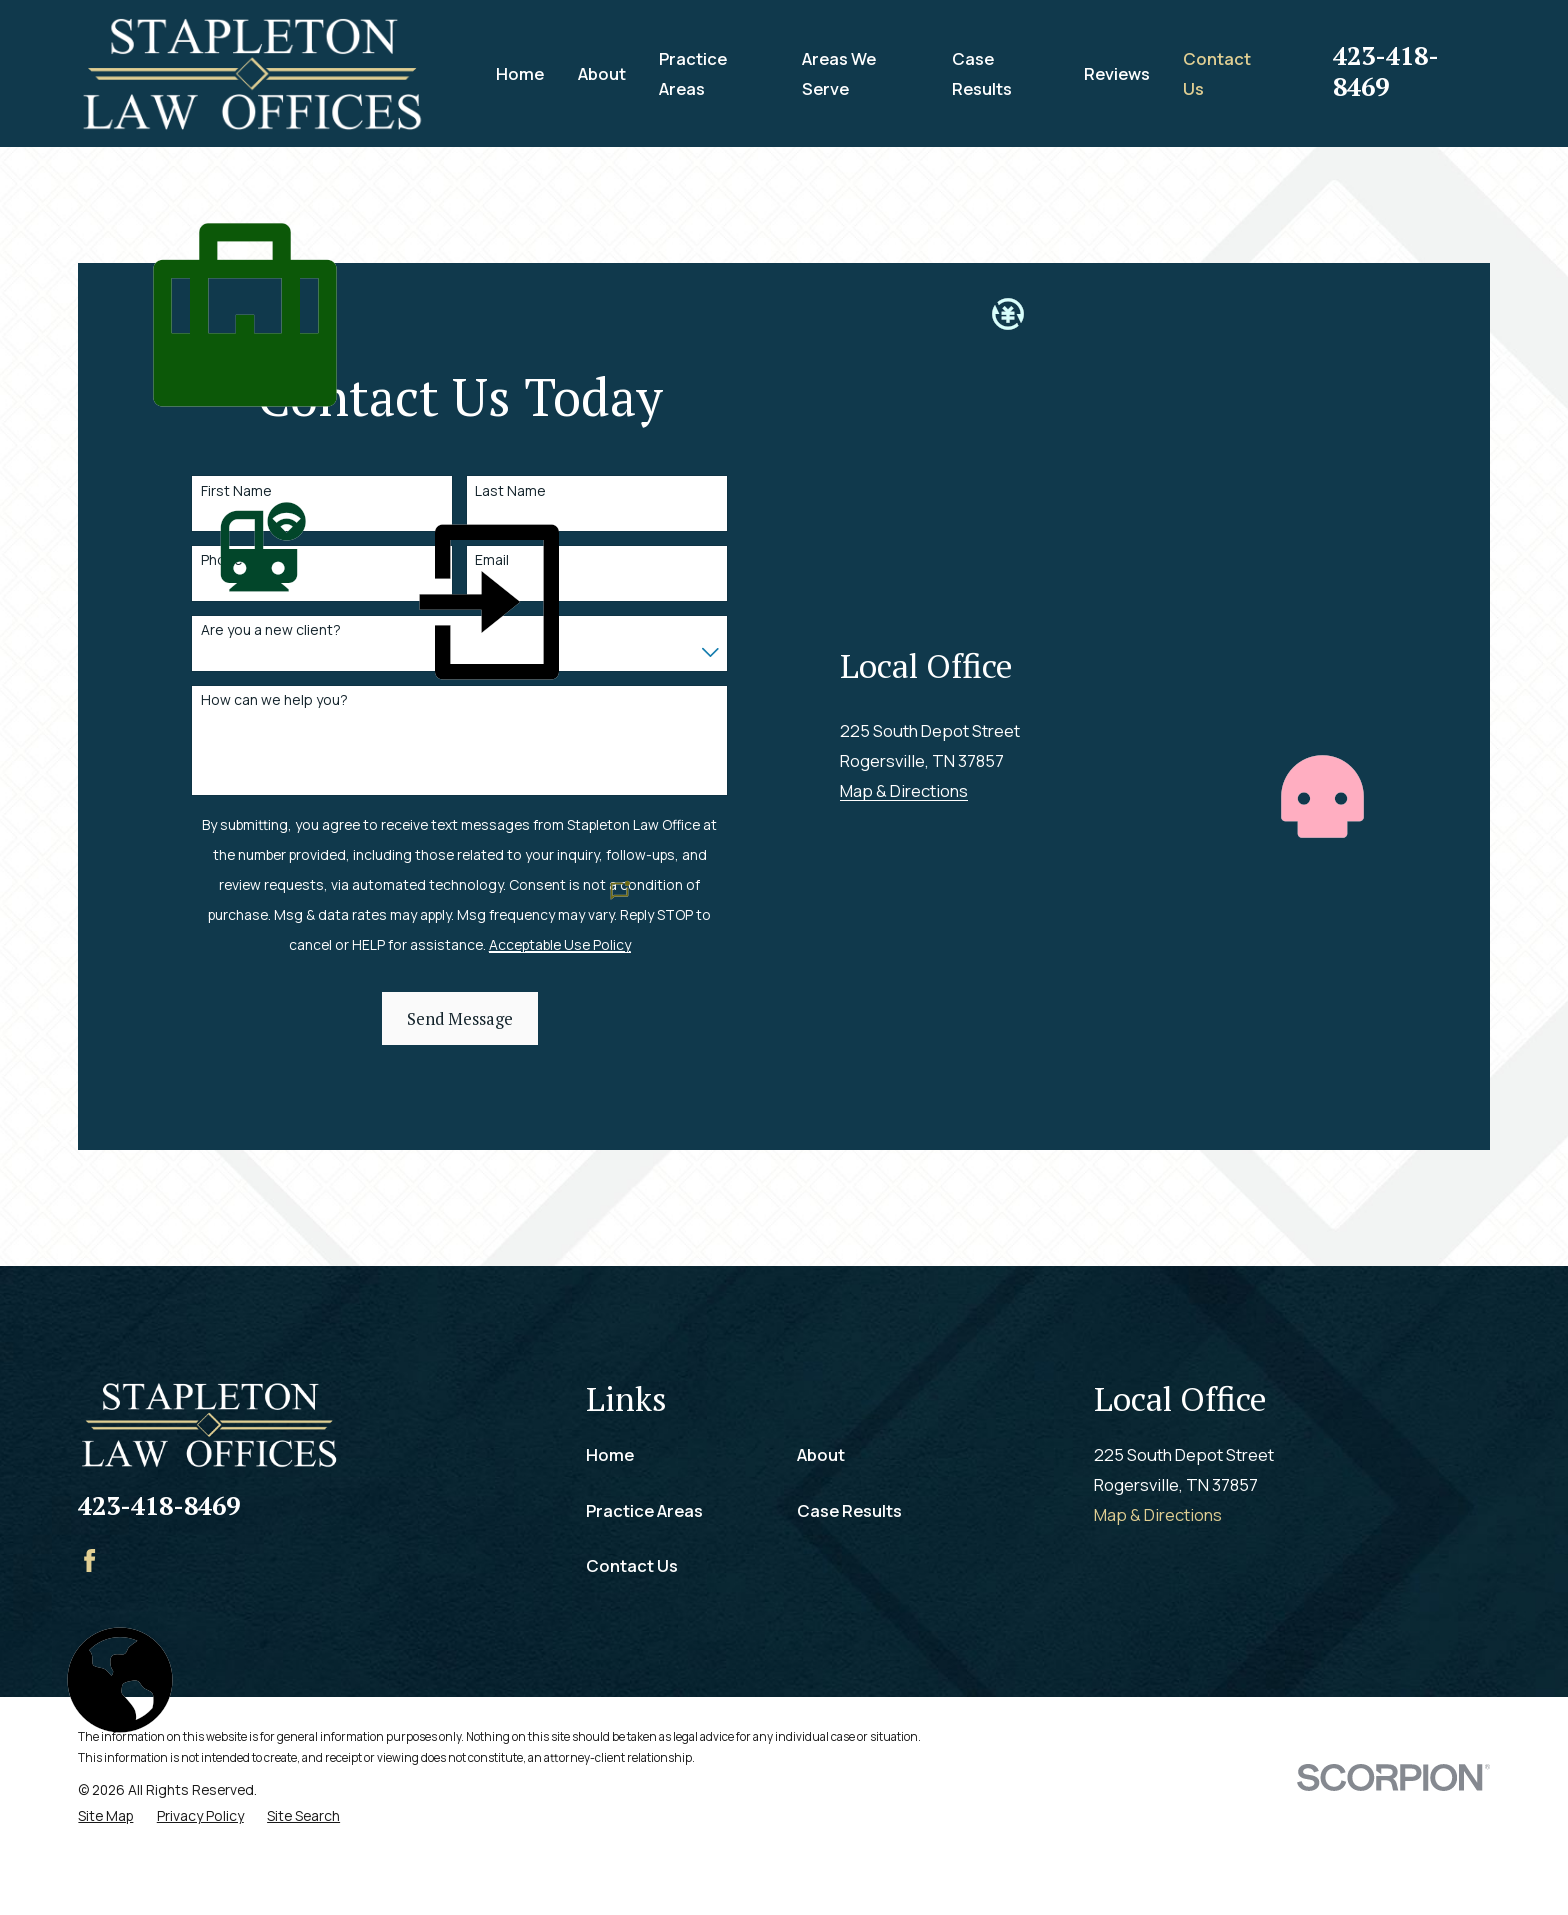 The height and width of the screenshot is (1915, 1568). What do you see at coordinates (1322, 796) in the screenshot?
I see `indicates dangerous or harmful content` at bounding box center [1322, 796].